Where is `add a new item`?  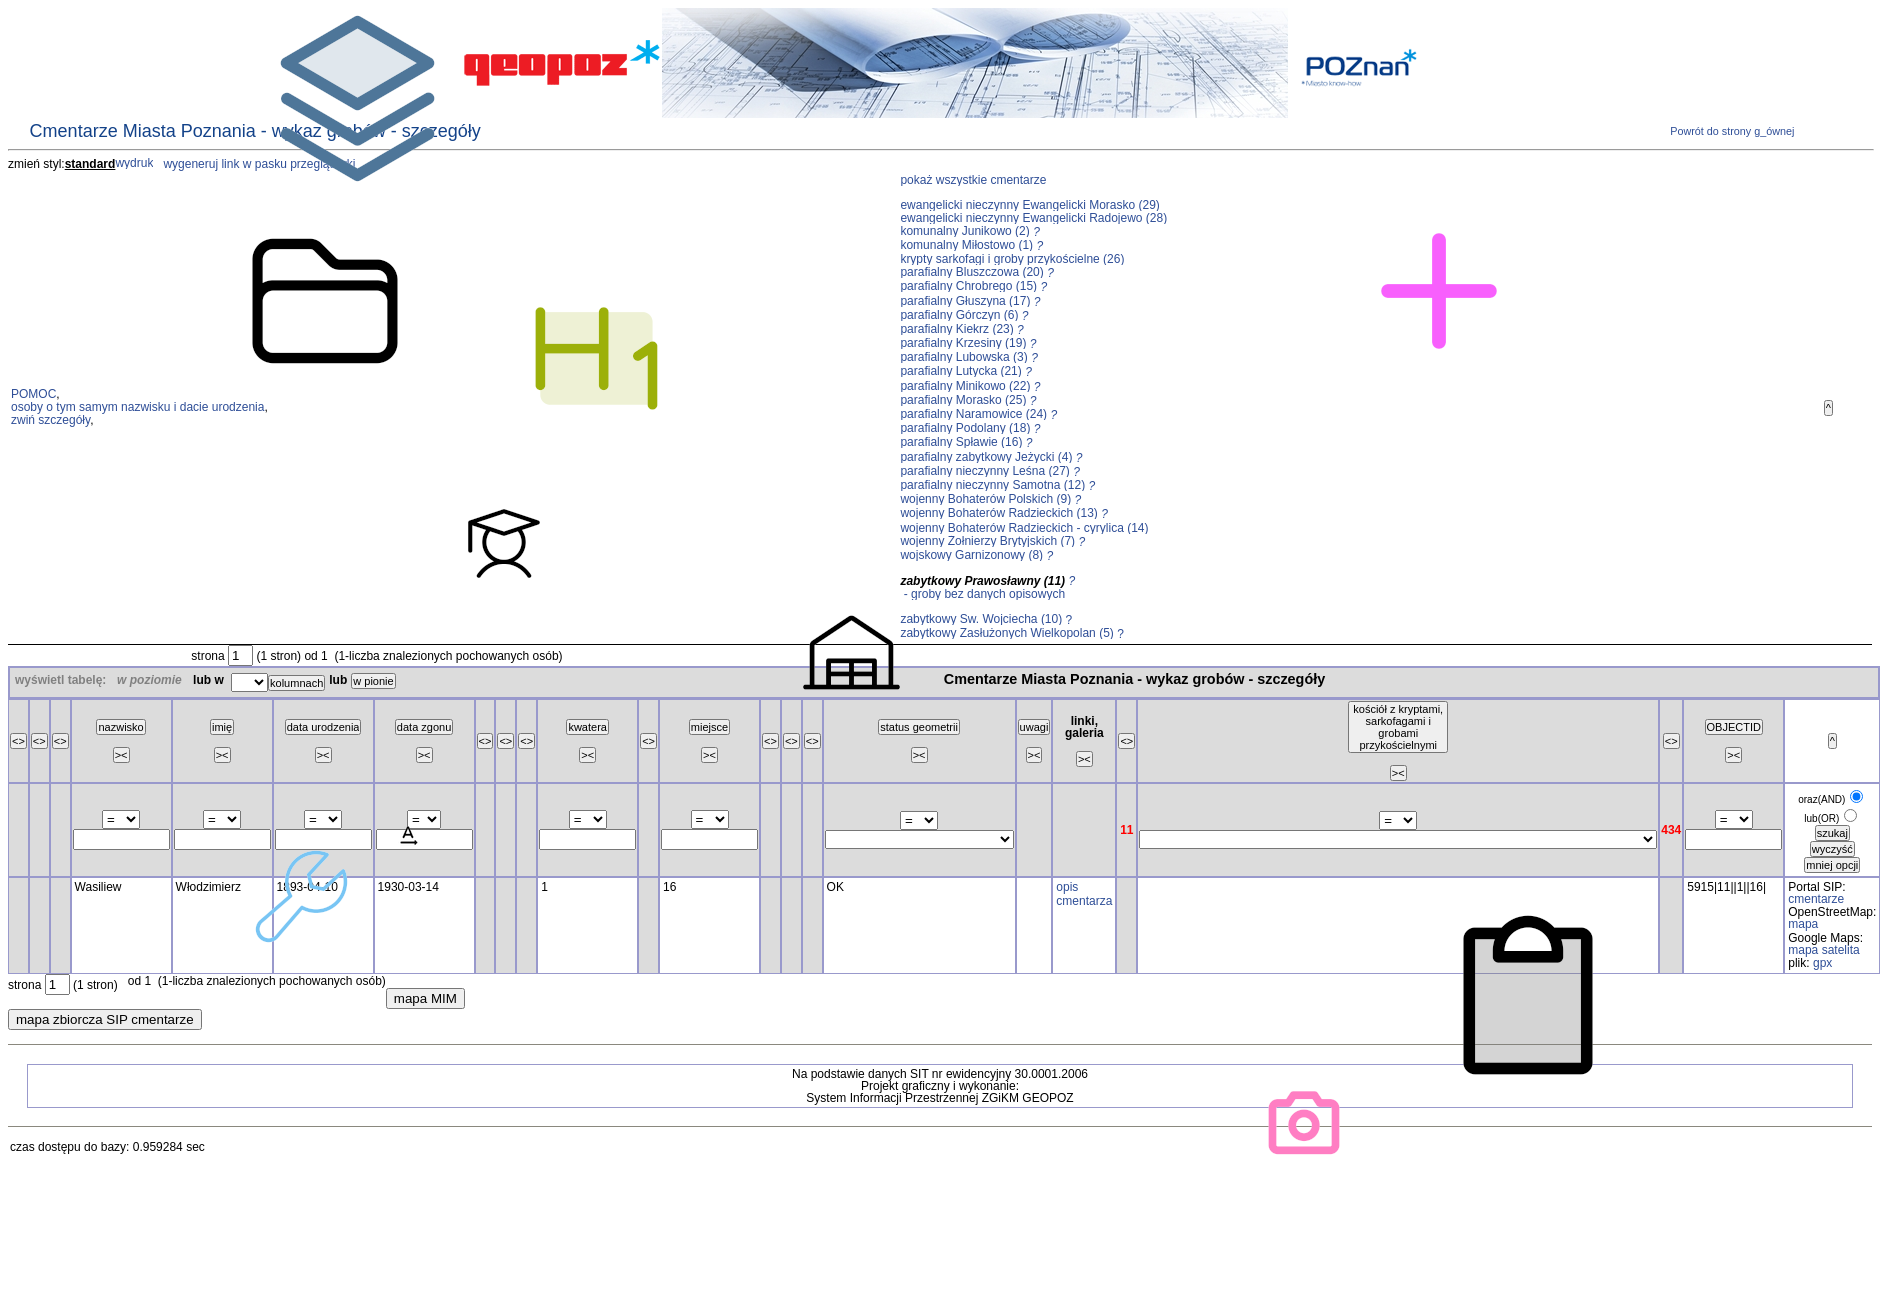
add a new item is located at coordinates (1439, 291).